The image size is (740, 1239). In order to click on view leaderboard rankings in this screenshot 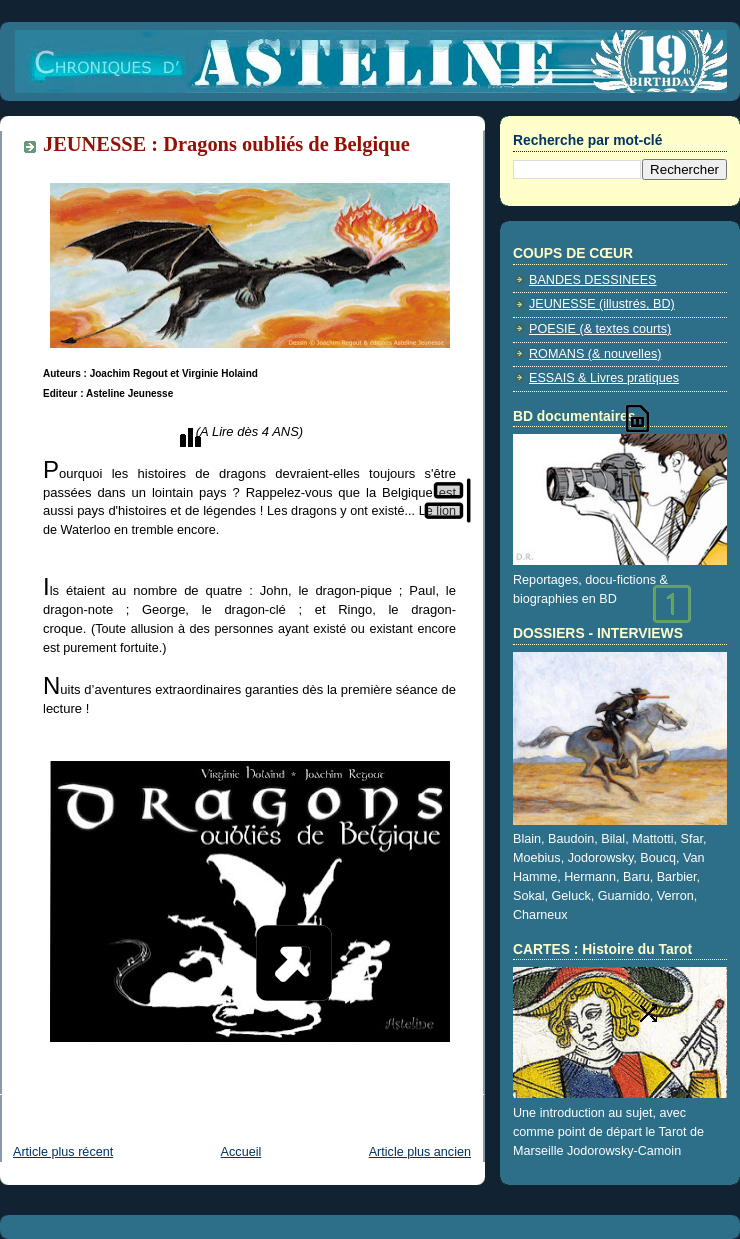, I will do `click(190, 437)`.